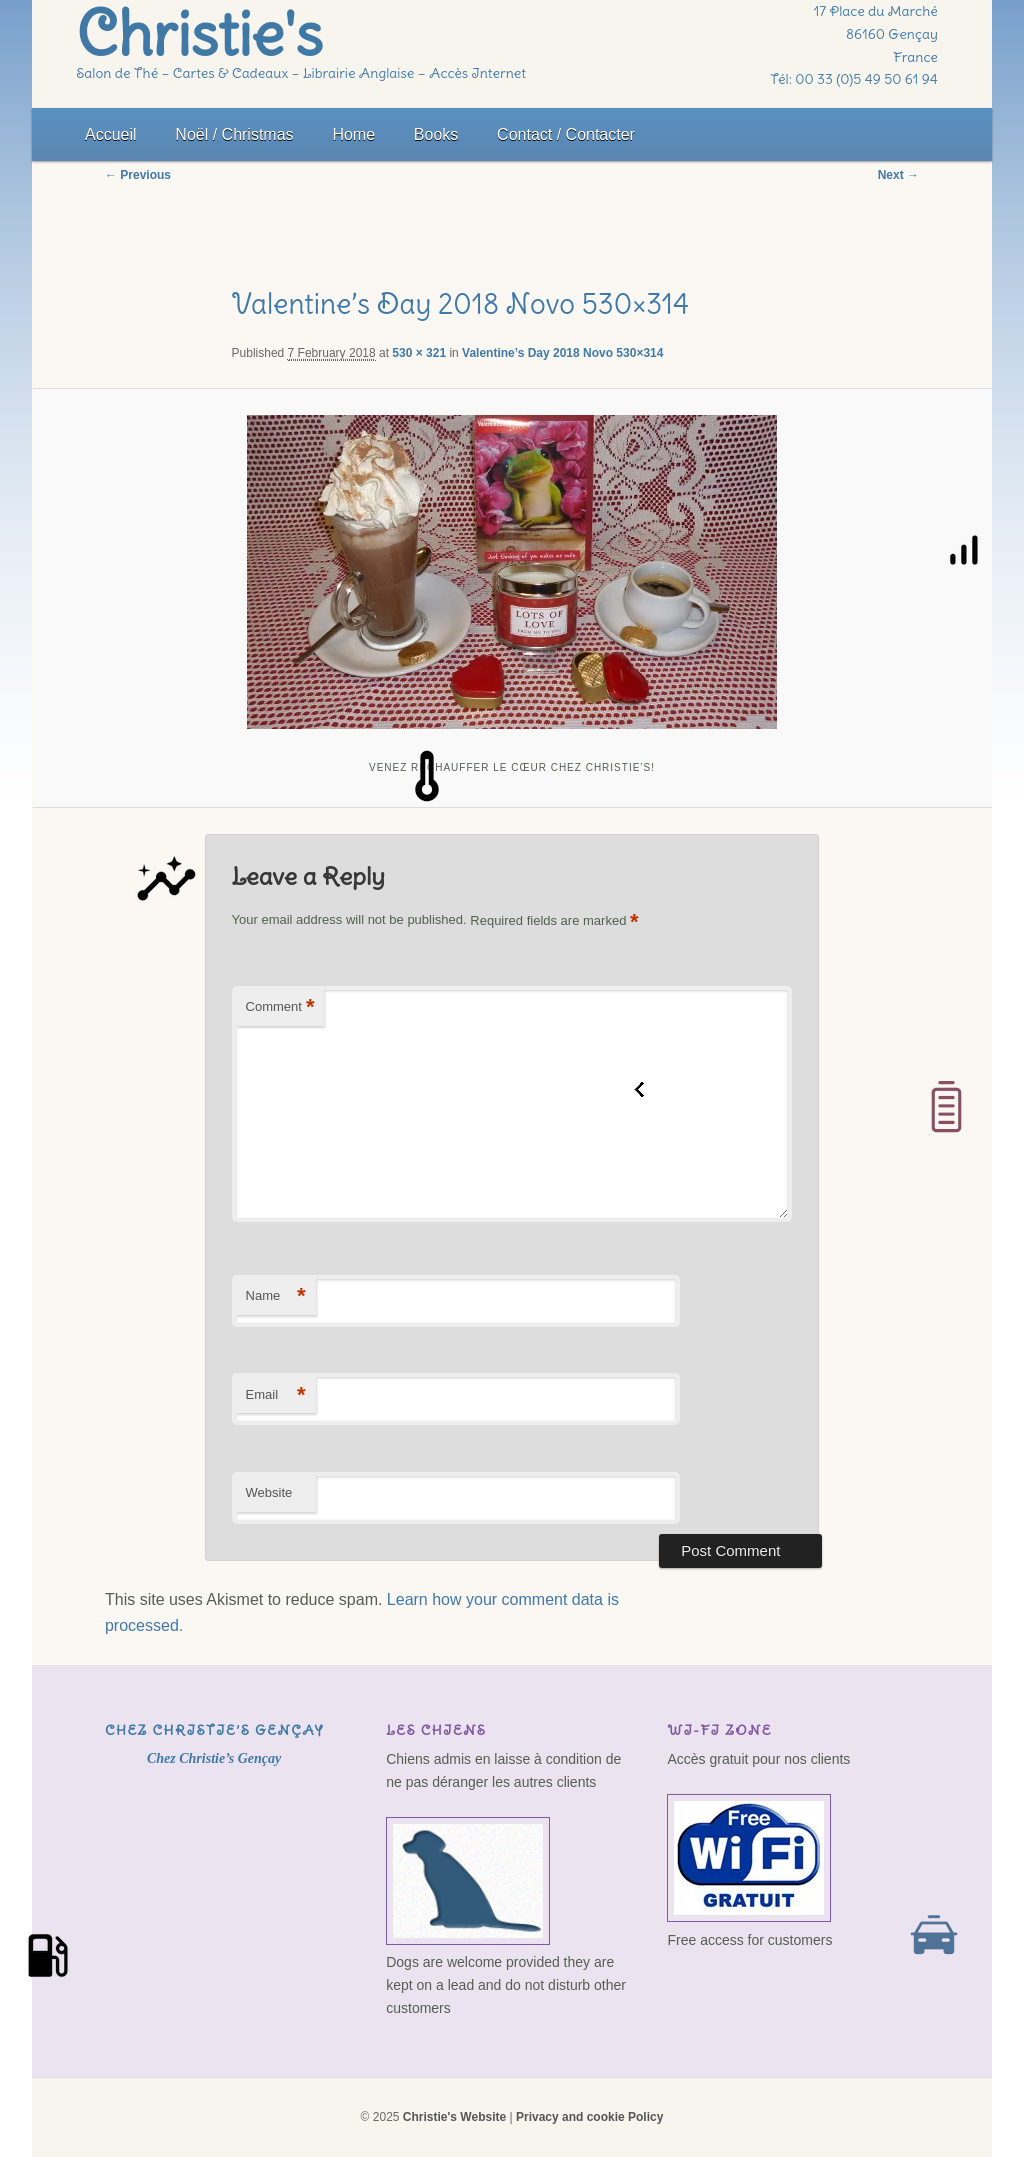 This screenshot has width=1024, height=2157. I want to click on view current temperature, so click(427, 776).